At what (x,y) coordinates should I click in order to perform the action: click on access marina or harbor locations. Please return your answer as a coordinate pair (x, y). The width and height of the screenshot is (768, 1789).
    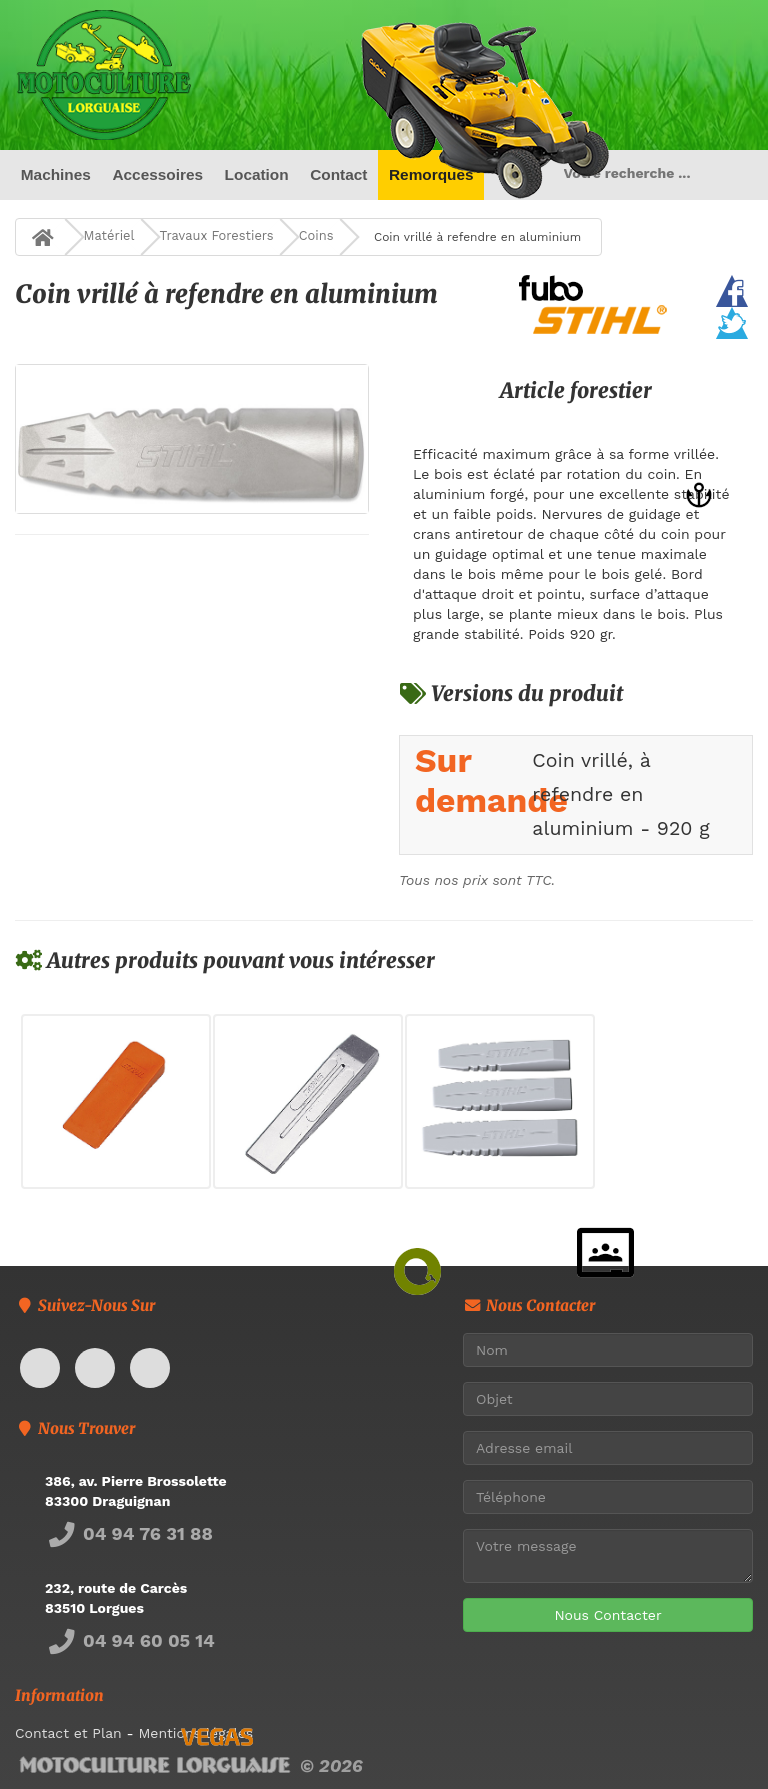
    Looking at the image, I should click on (699, 495).